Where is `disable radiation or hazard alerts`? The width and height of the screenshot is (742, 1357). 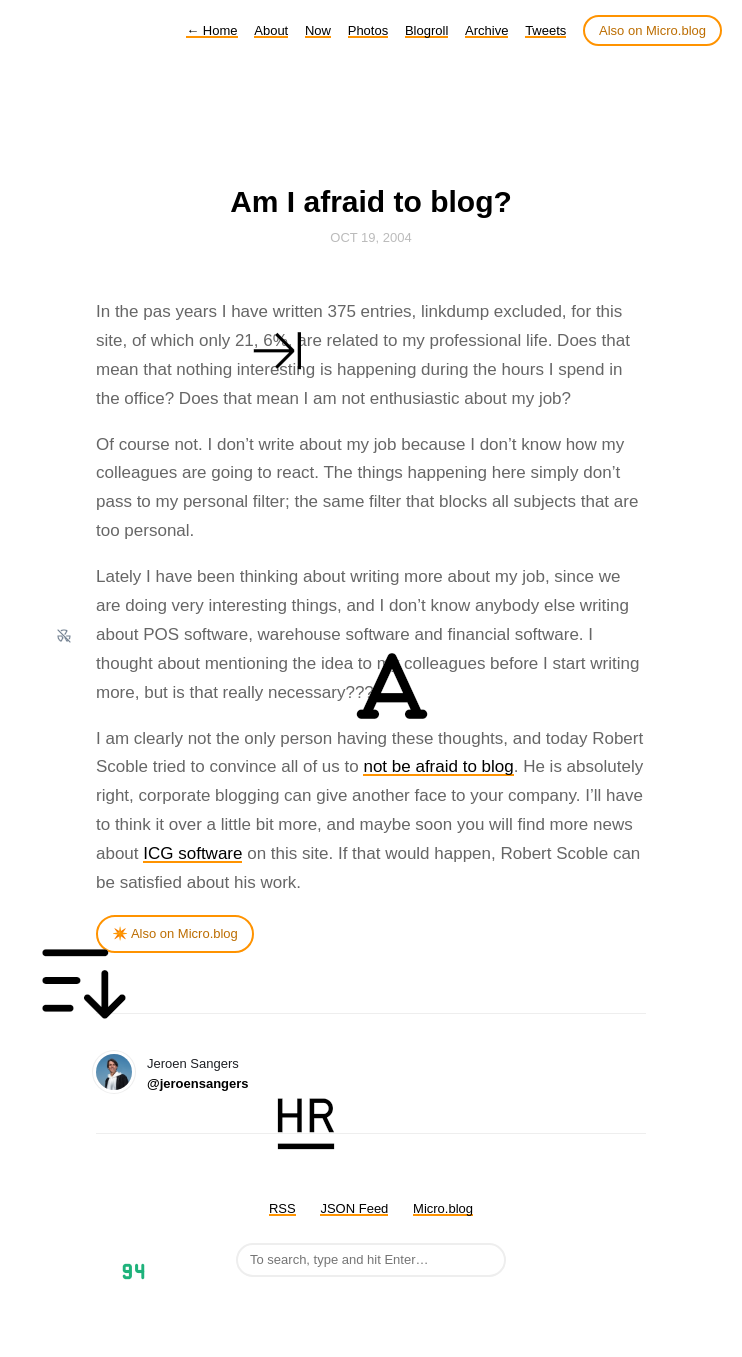 disable radiation or hazard alerts is located at coordinates (64, 636).